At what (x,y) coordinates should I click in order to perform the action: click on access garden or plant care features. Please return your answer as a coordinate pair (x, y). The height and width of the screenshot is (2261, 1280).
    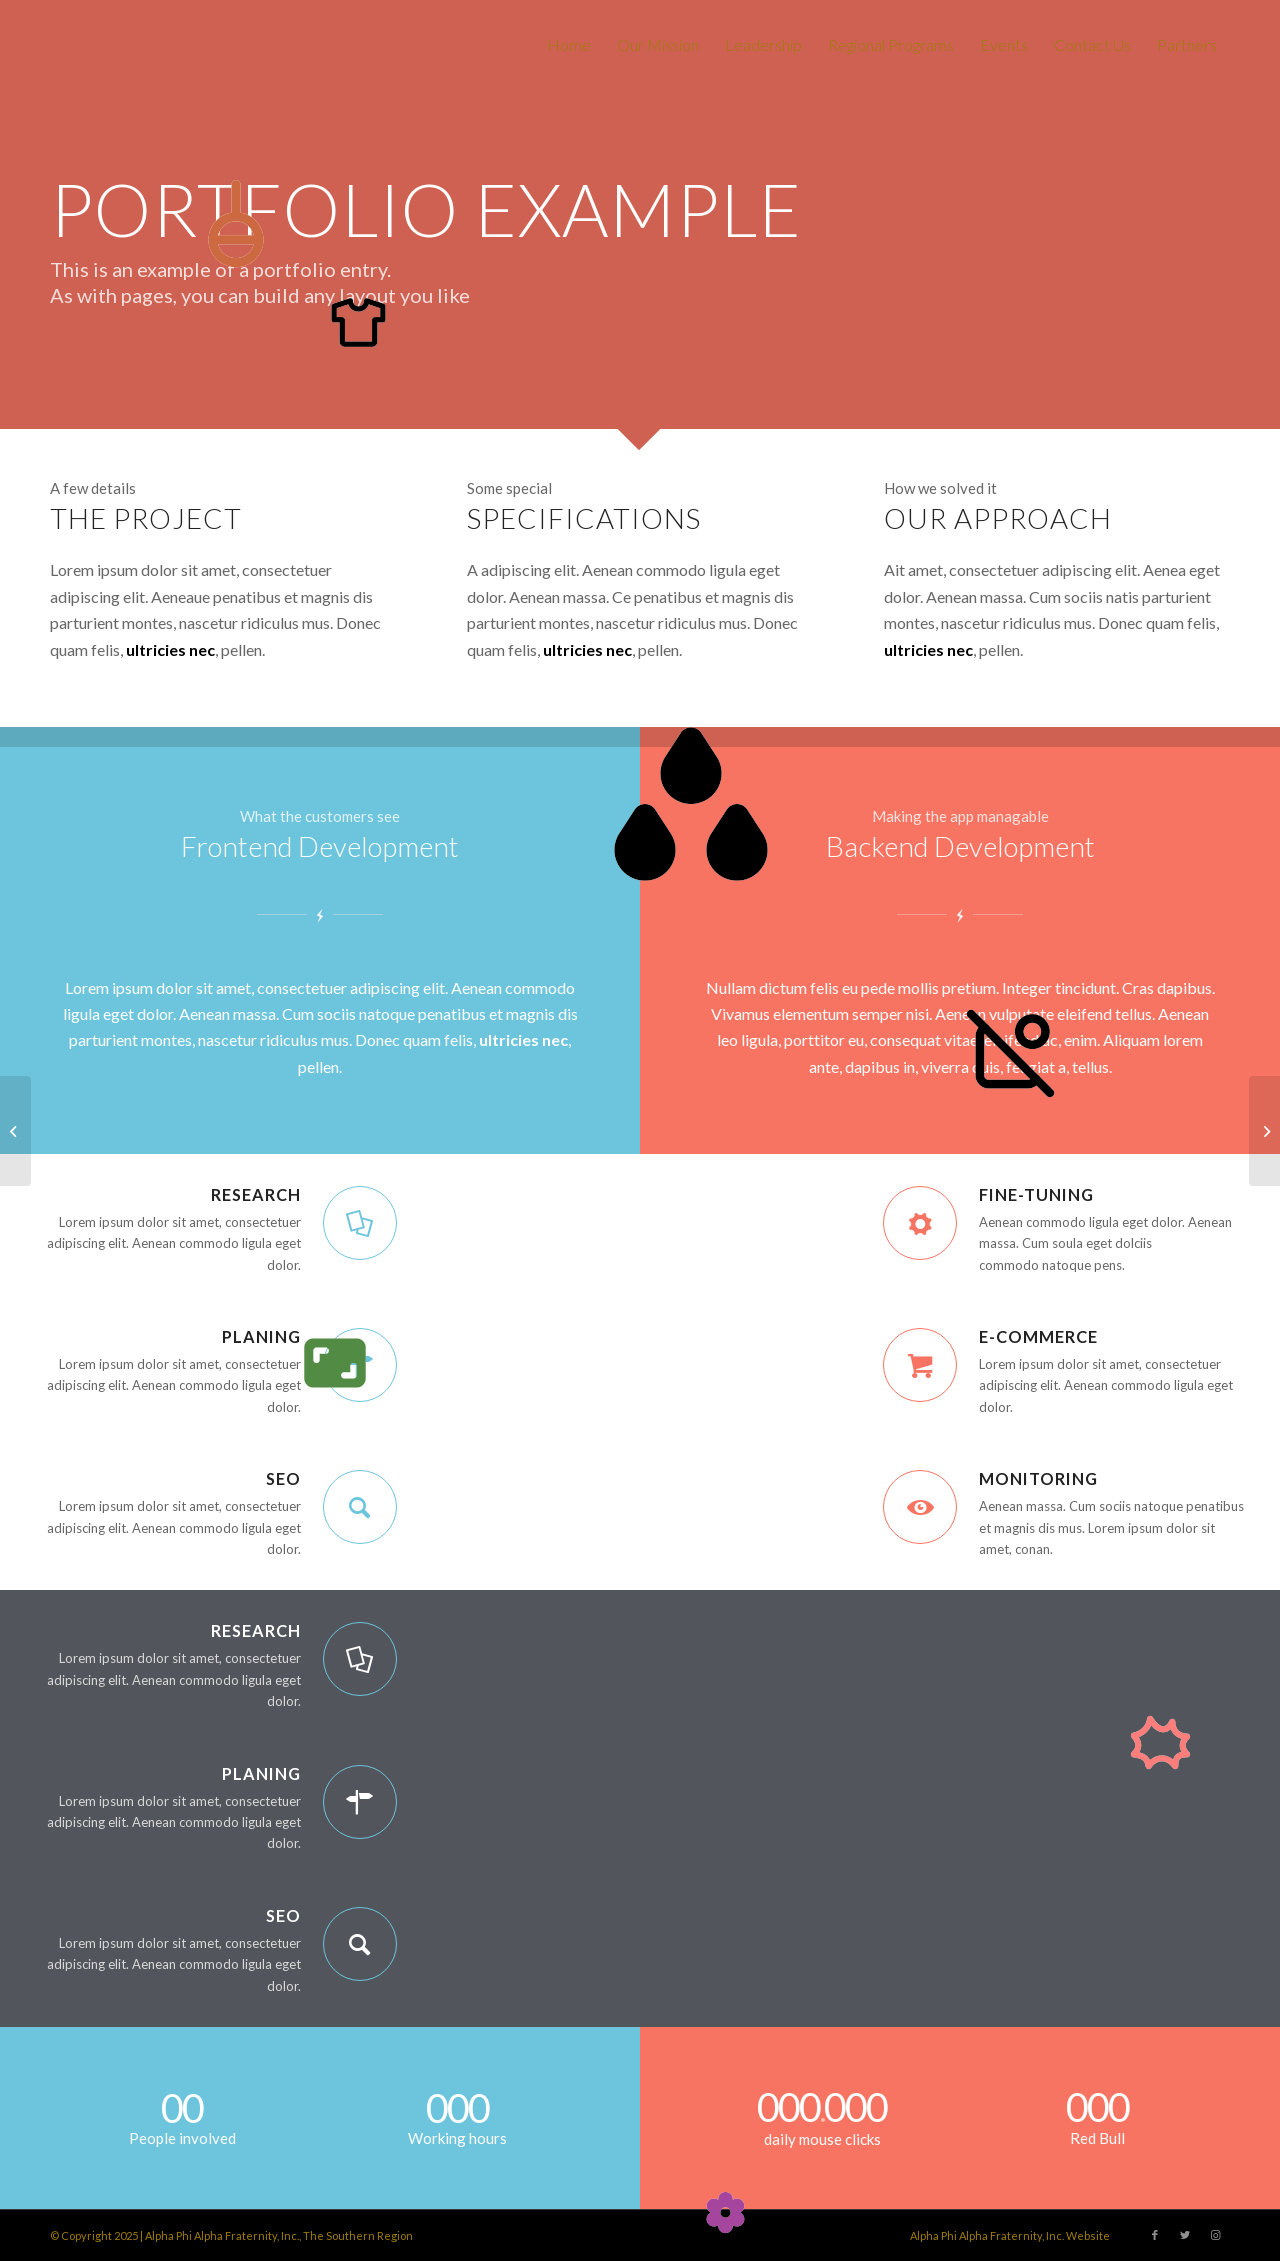
    Looking at the image, I should click on (725, 2212).